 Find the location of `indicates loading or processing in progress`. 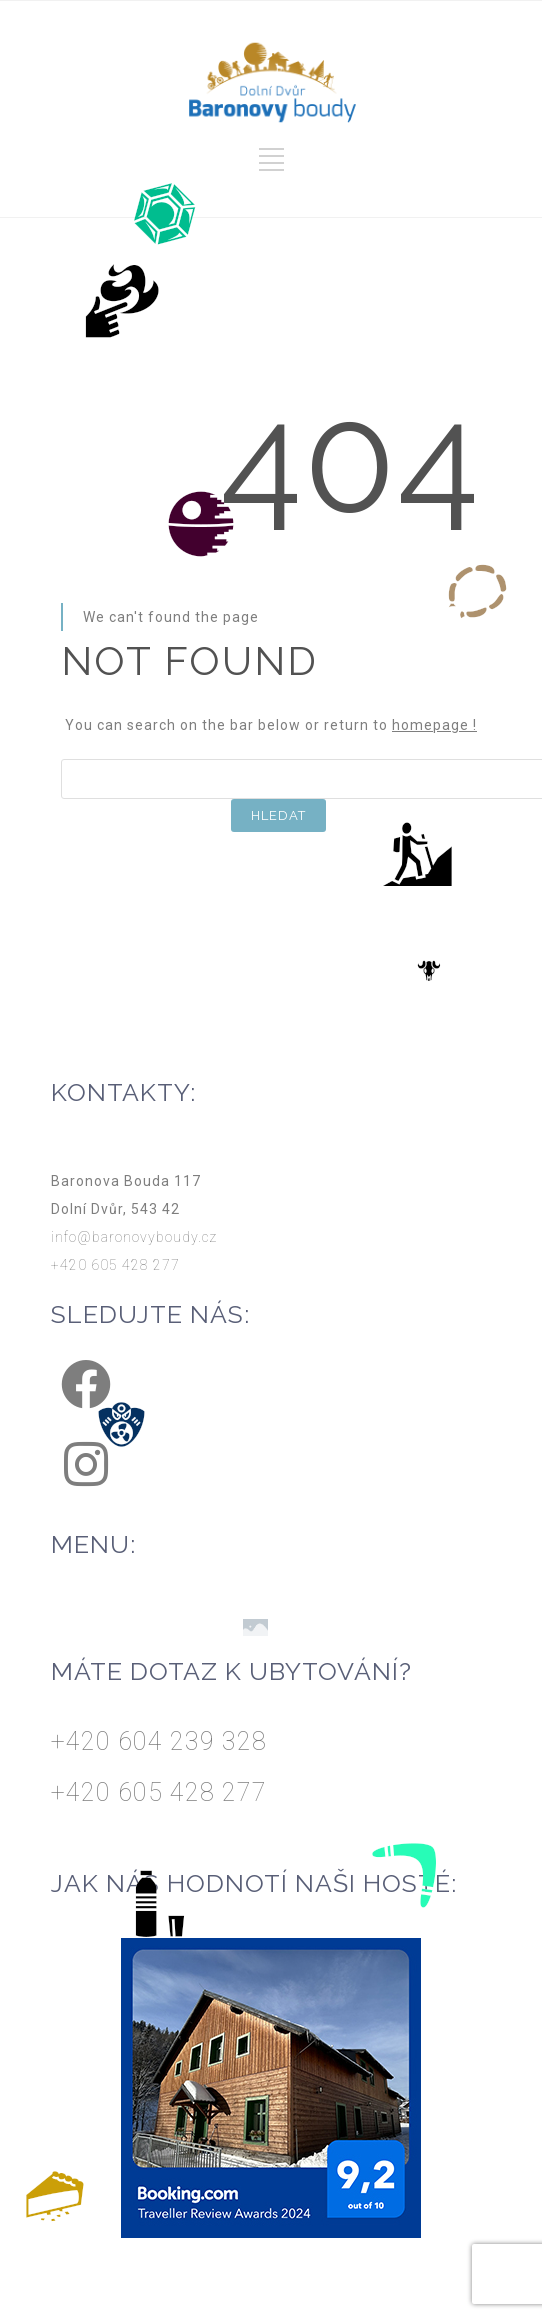

indicates loading or processing in progress is located at coordinates (477, 591).